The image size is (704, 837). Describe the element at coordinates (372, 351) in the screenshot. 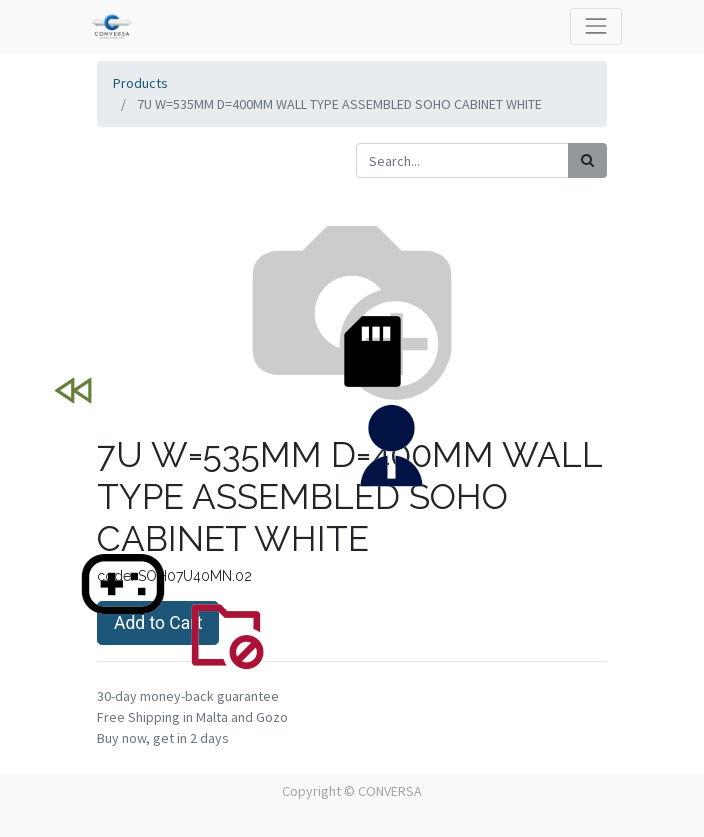

I see `access external storage` at that location.